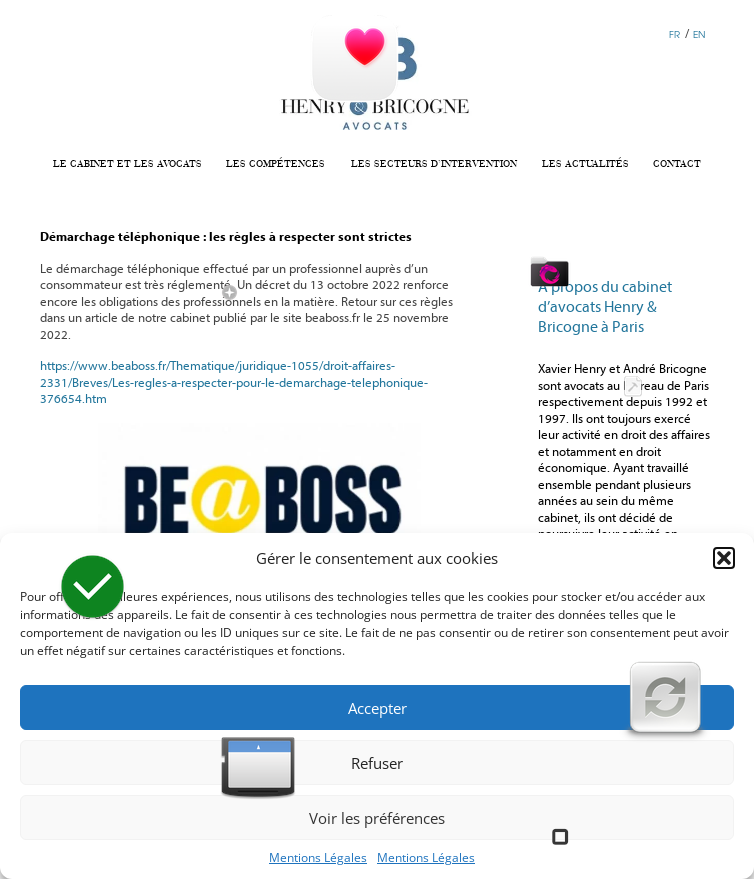  Describe the element at coordinates (666, 701) in the screenshot. I see `indicates content is currently syncing` at that location.